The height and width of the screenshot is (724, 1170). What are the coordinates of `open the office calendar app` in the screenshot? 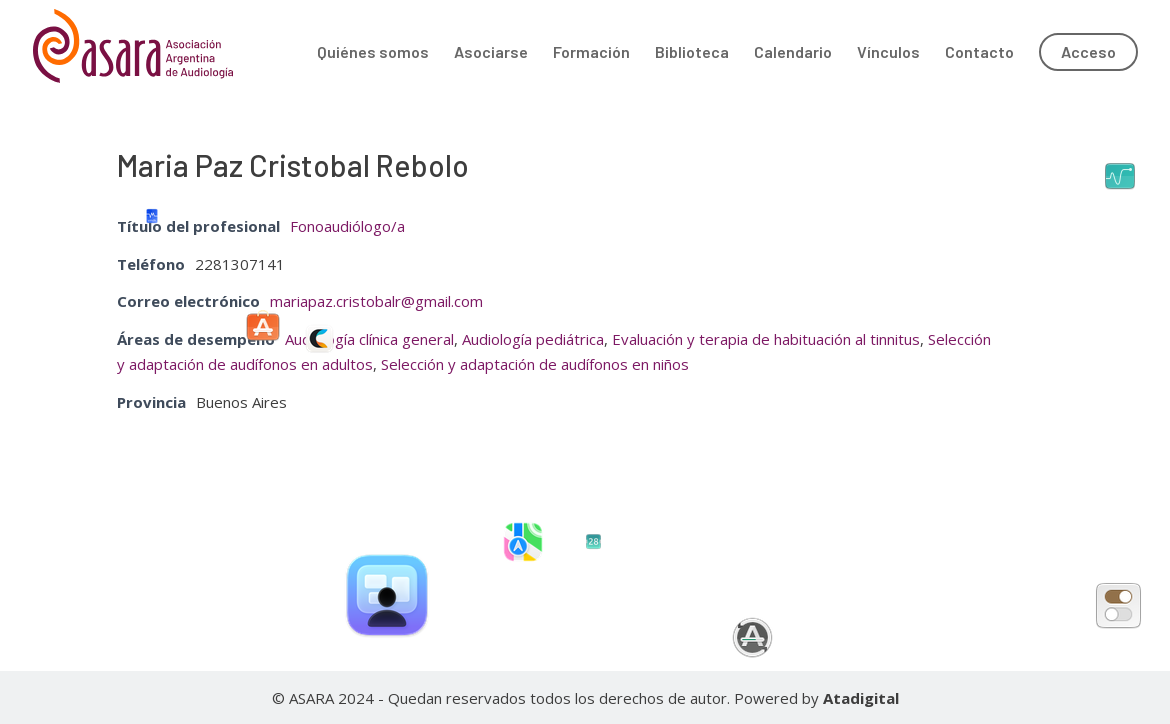 It's located at (593, 541).